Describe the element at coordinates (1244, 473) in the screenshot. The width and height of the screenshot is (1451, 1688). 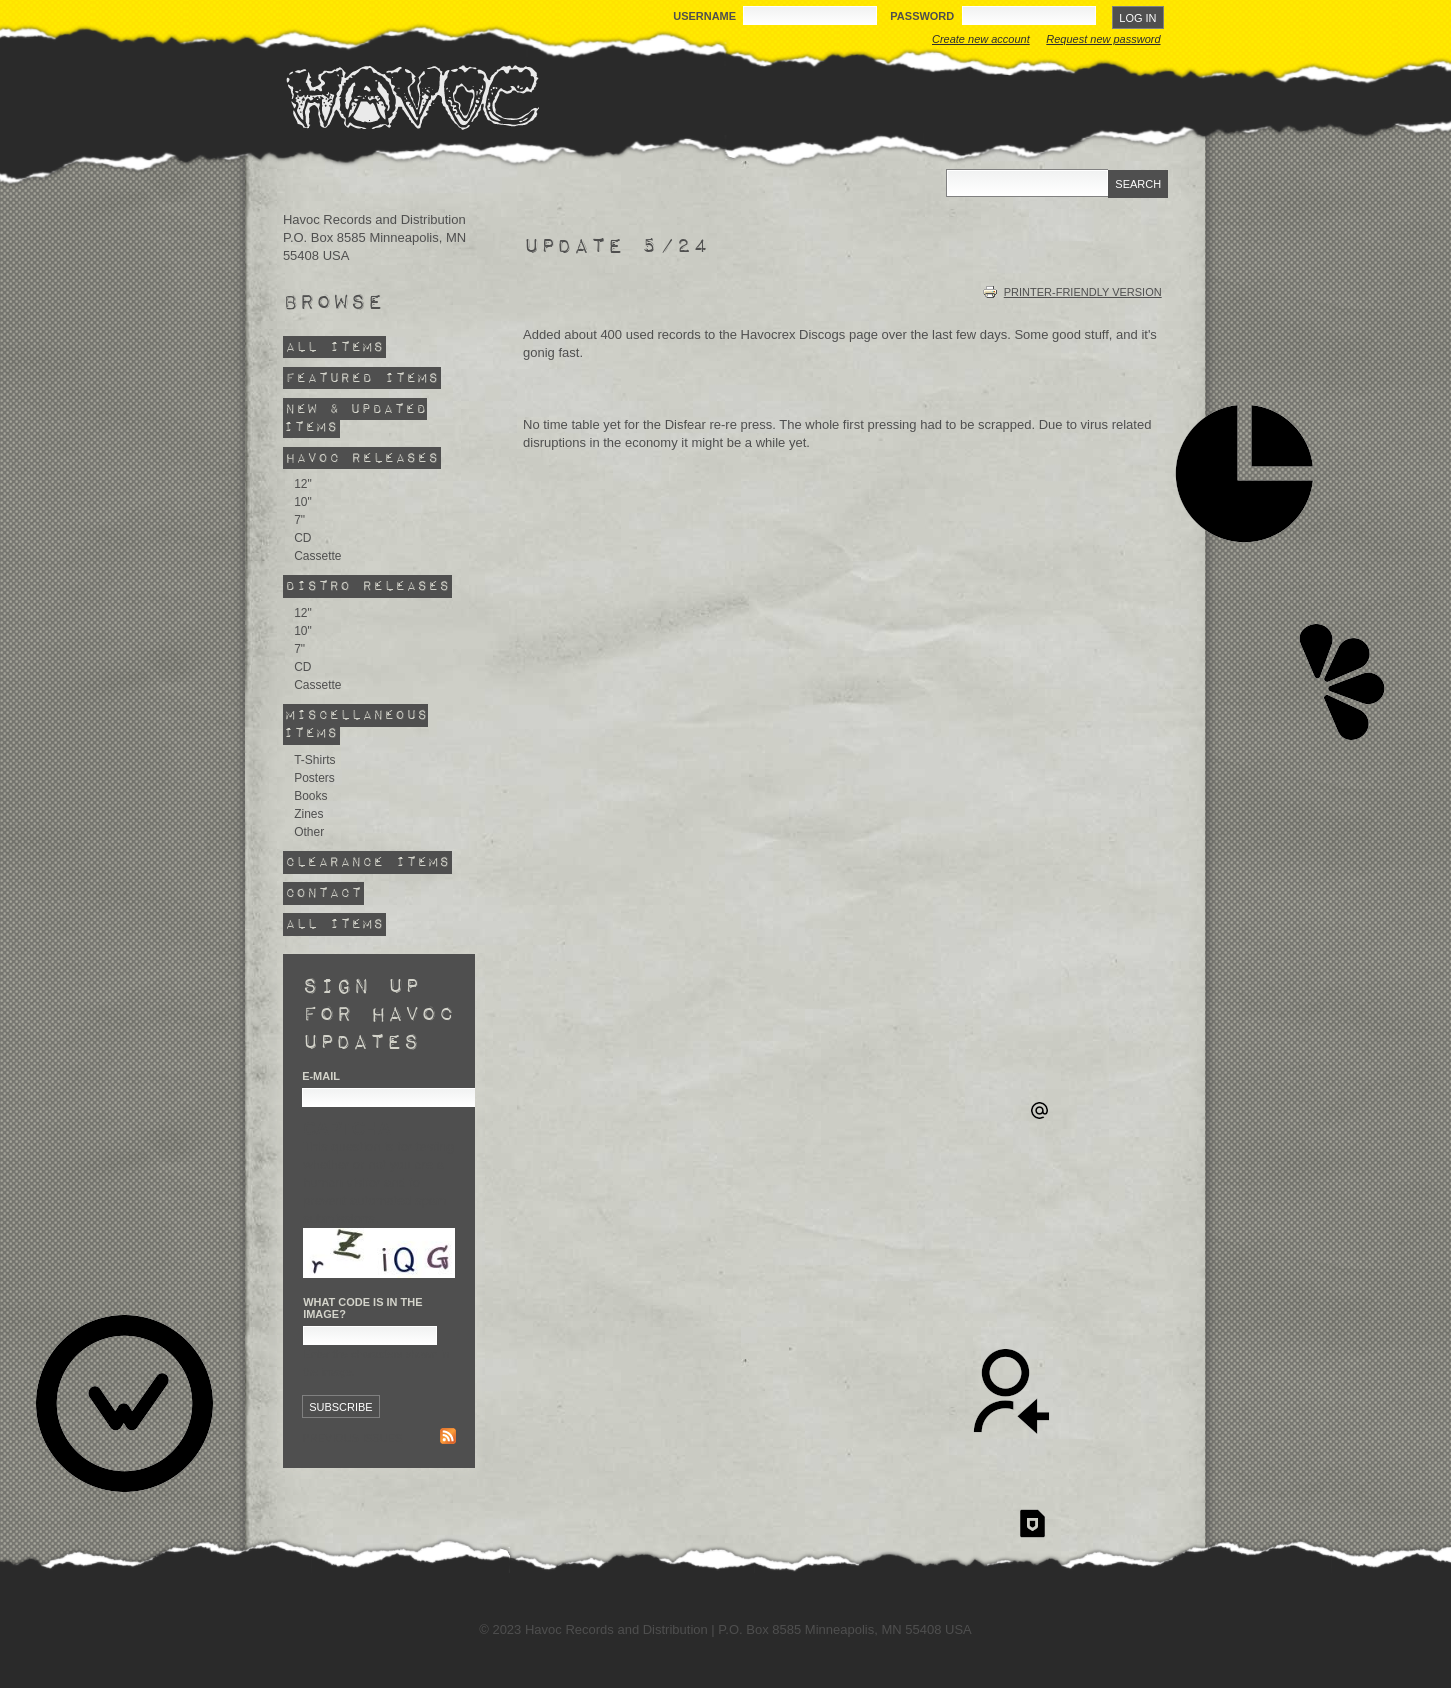
I see `view analytics or statistics breakdown` at that location.